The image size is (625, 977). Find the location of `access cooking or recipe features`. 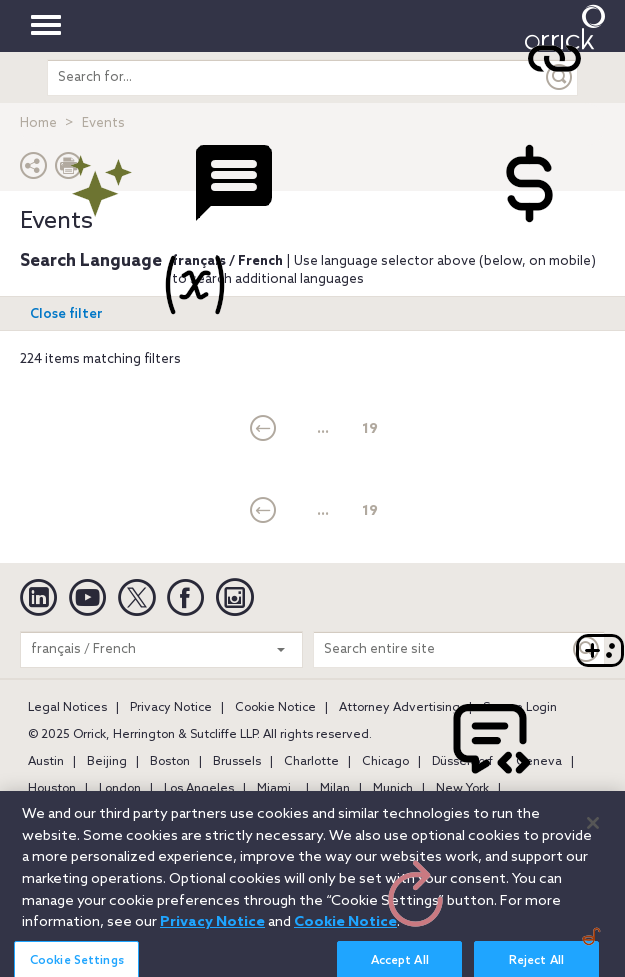

access cooking or recipe features is located at coordinates (591, 936).